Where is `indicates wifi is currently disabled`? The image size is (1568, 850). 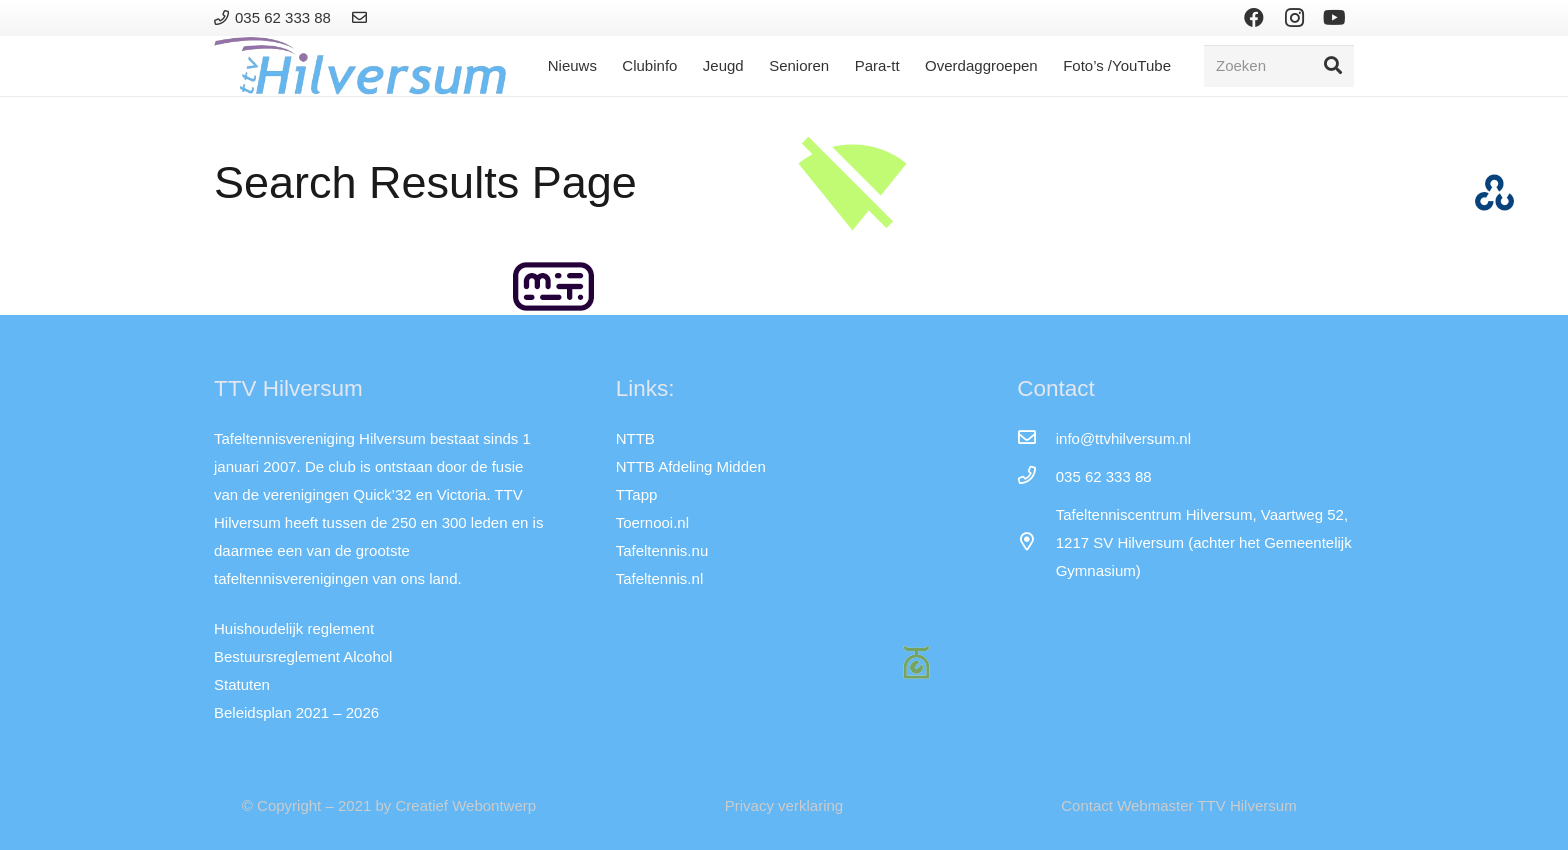
indicates wifi is currently disabled is located at coordinates (852, 187).